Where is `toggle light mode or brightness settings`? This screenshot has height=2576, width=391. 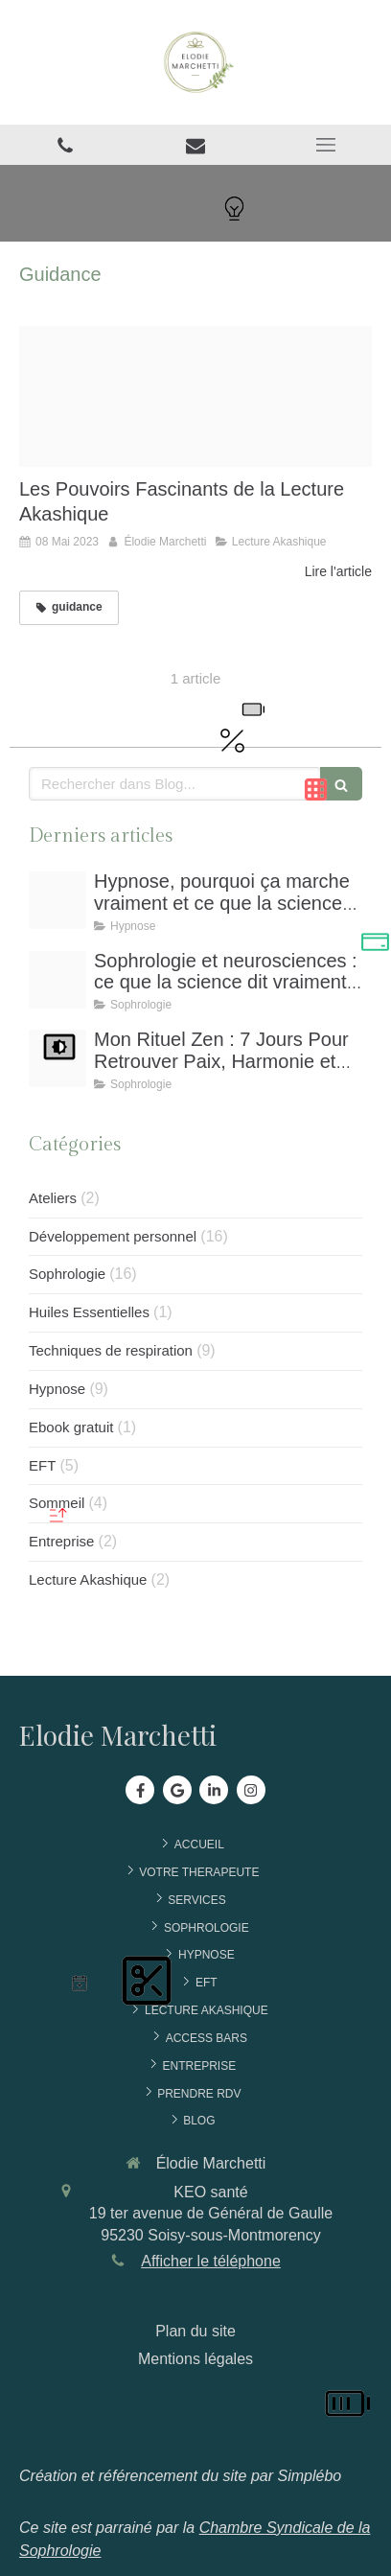 toggle light mode or brightness settings is located at coordinates (234, 208).